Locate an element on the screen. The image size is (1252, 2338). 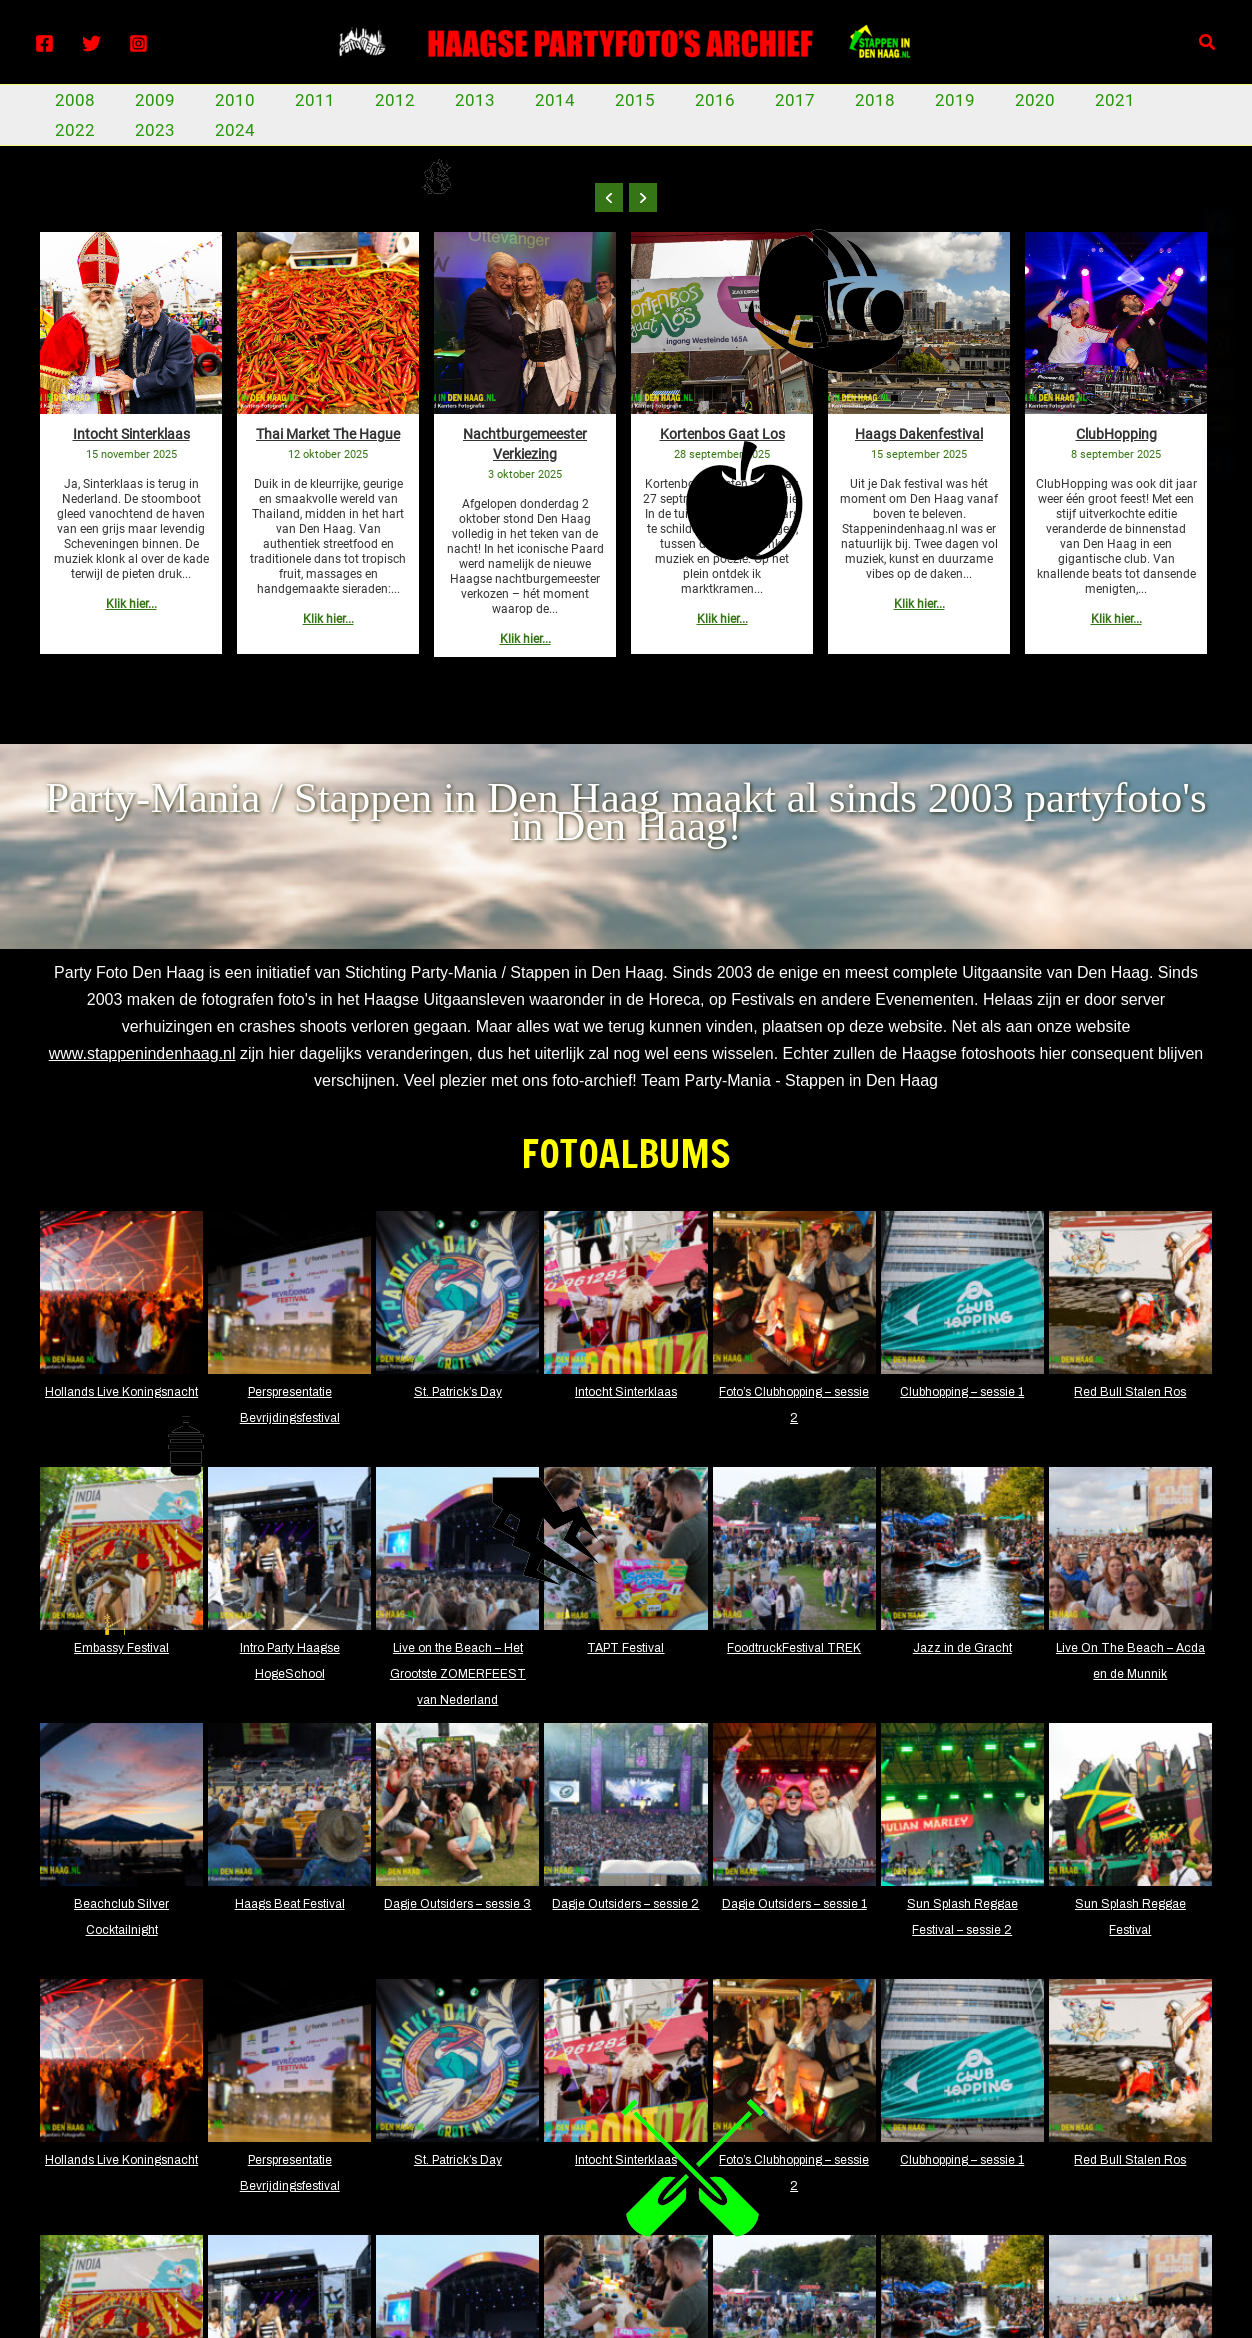
access water sports or kayaking activities is located at coordinates (692, 2170).